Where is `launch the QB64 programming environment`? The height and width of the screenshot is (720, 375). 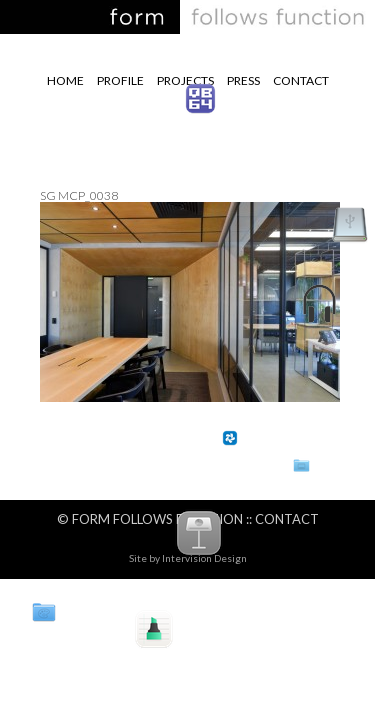 launch the QB64 programming environment is located at coordinates (200, 98).